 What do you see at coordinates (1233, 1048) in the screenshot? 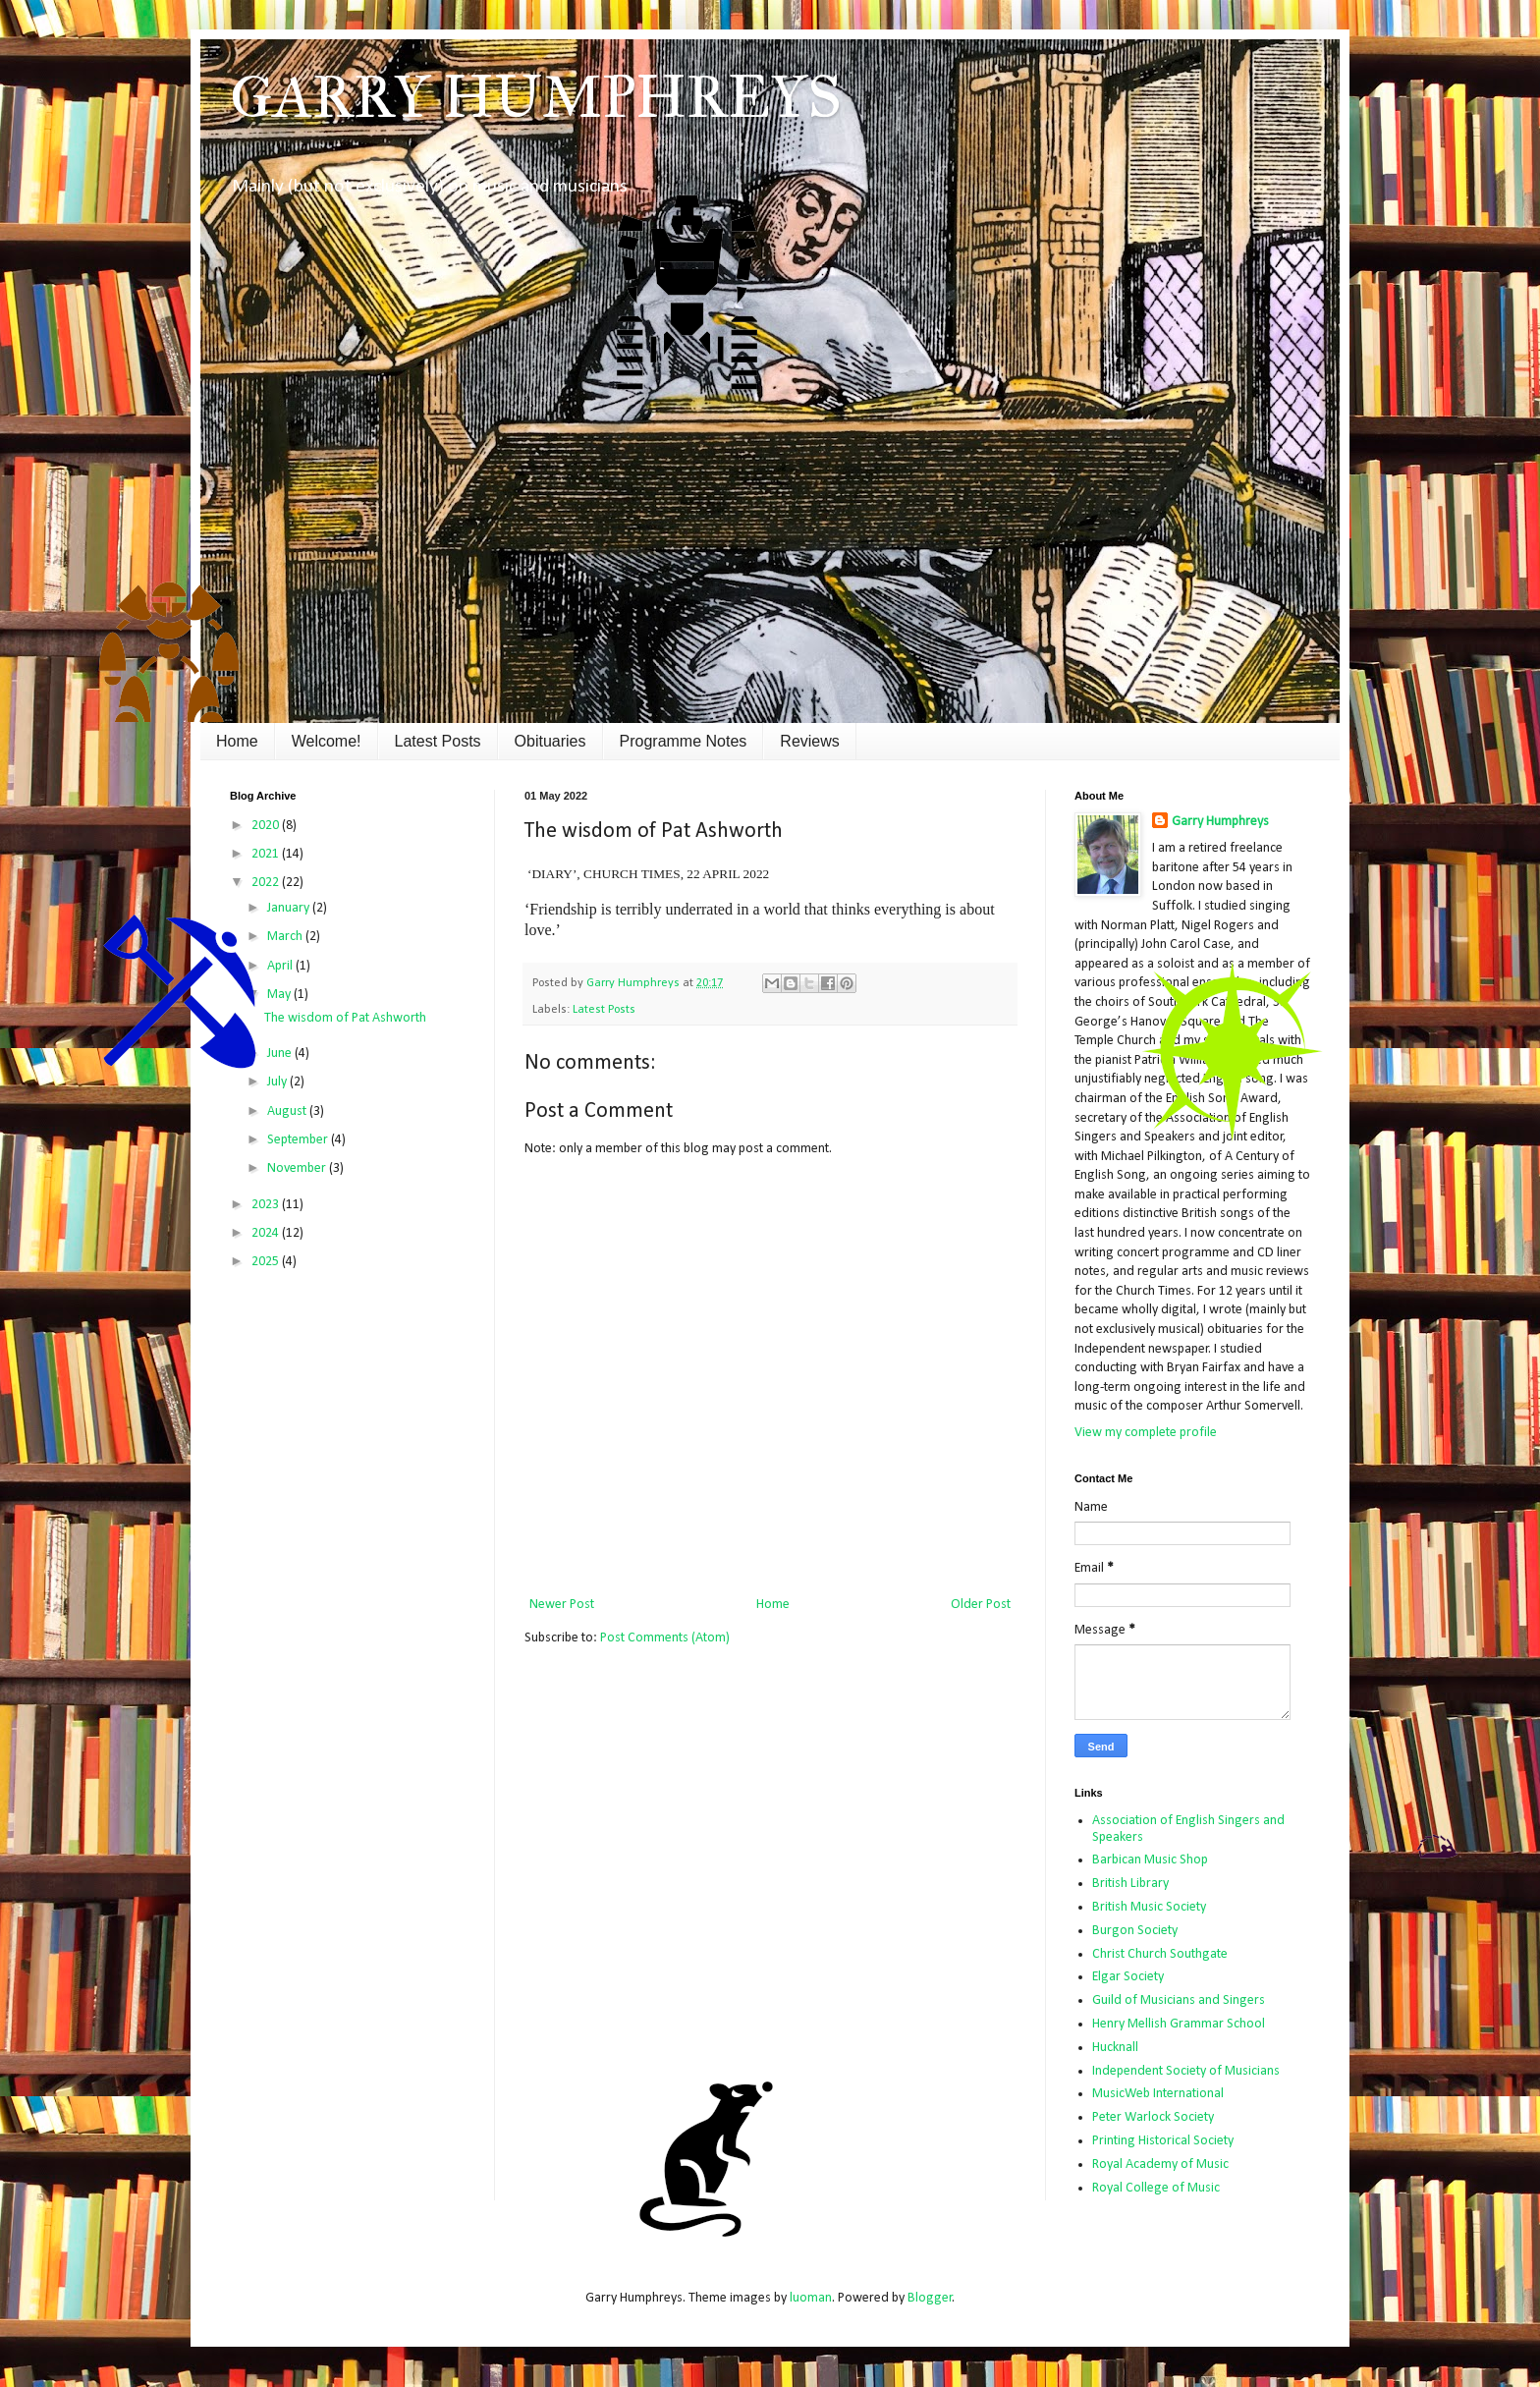
I see `activate eclipse or flare visual effect` at bounding box center [1233, 1048].